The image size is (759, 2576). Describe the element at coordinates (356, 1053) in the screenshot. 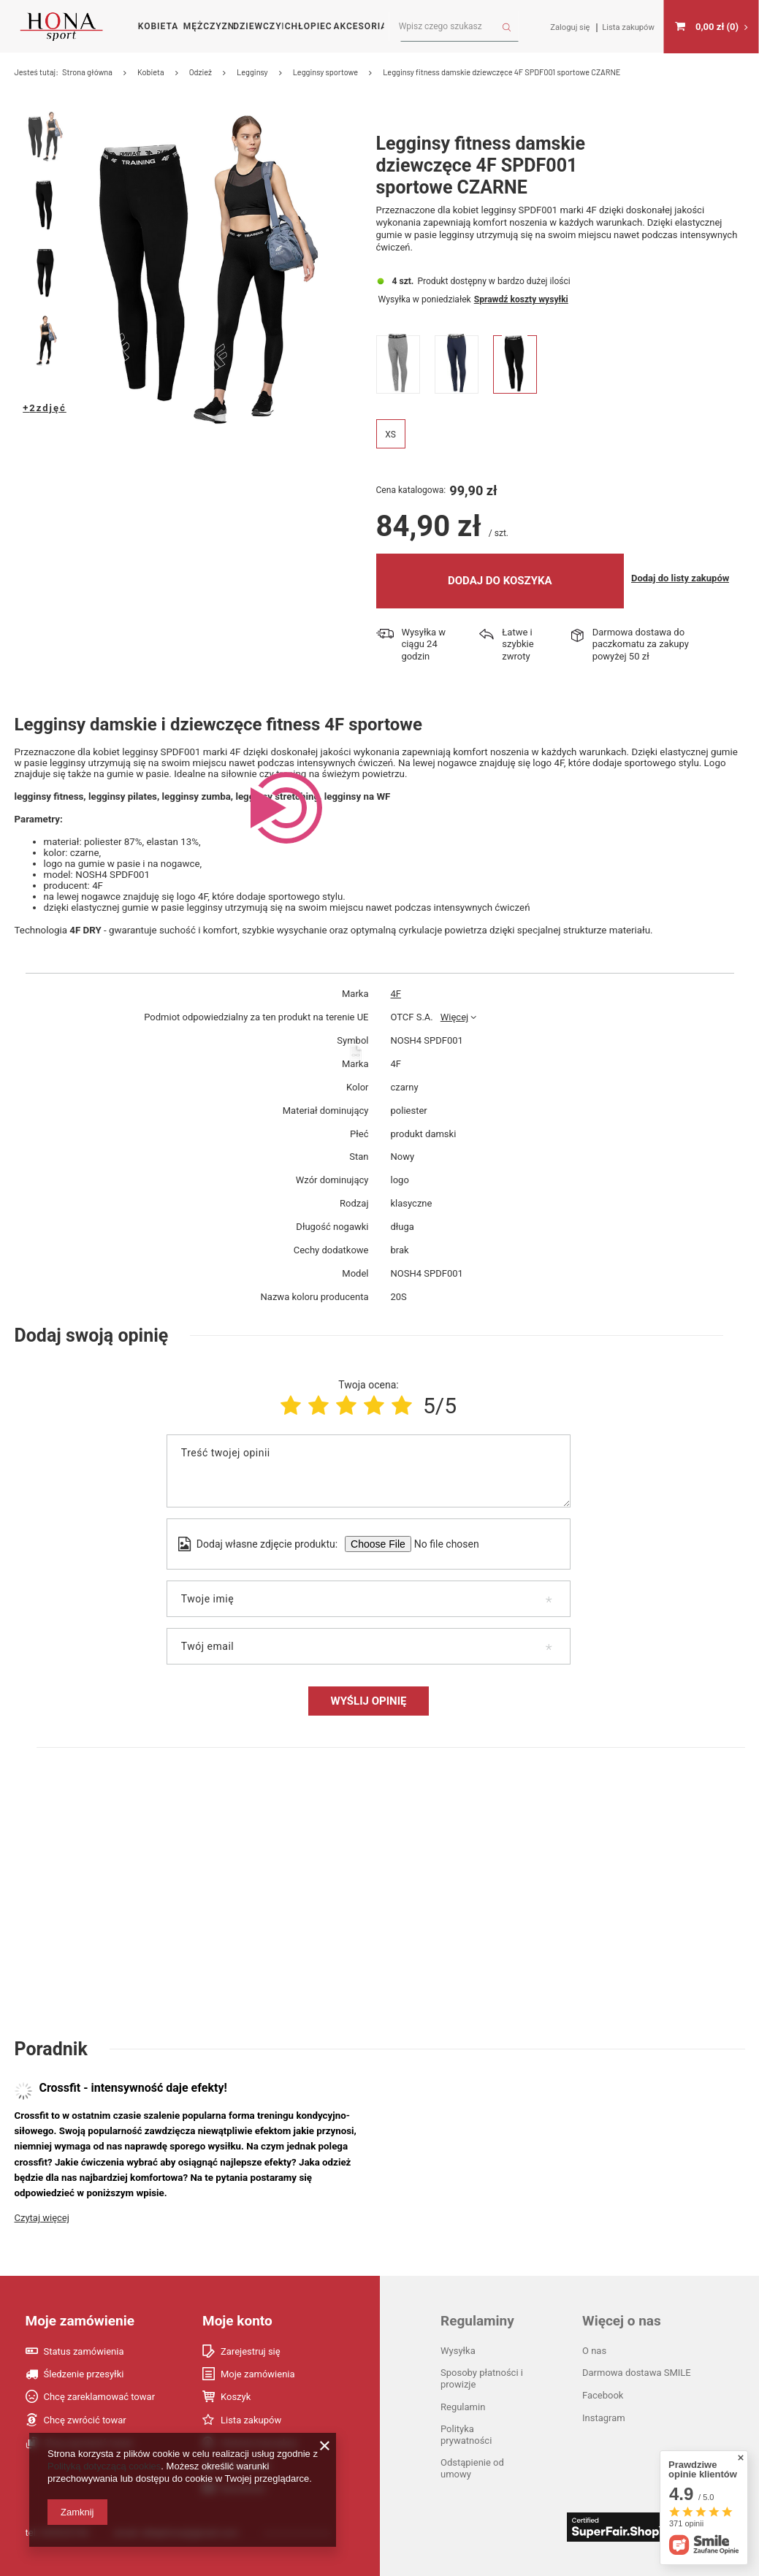

I see `a windows shortcut file (.lnk)` at that location.